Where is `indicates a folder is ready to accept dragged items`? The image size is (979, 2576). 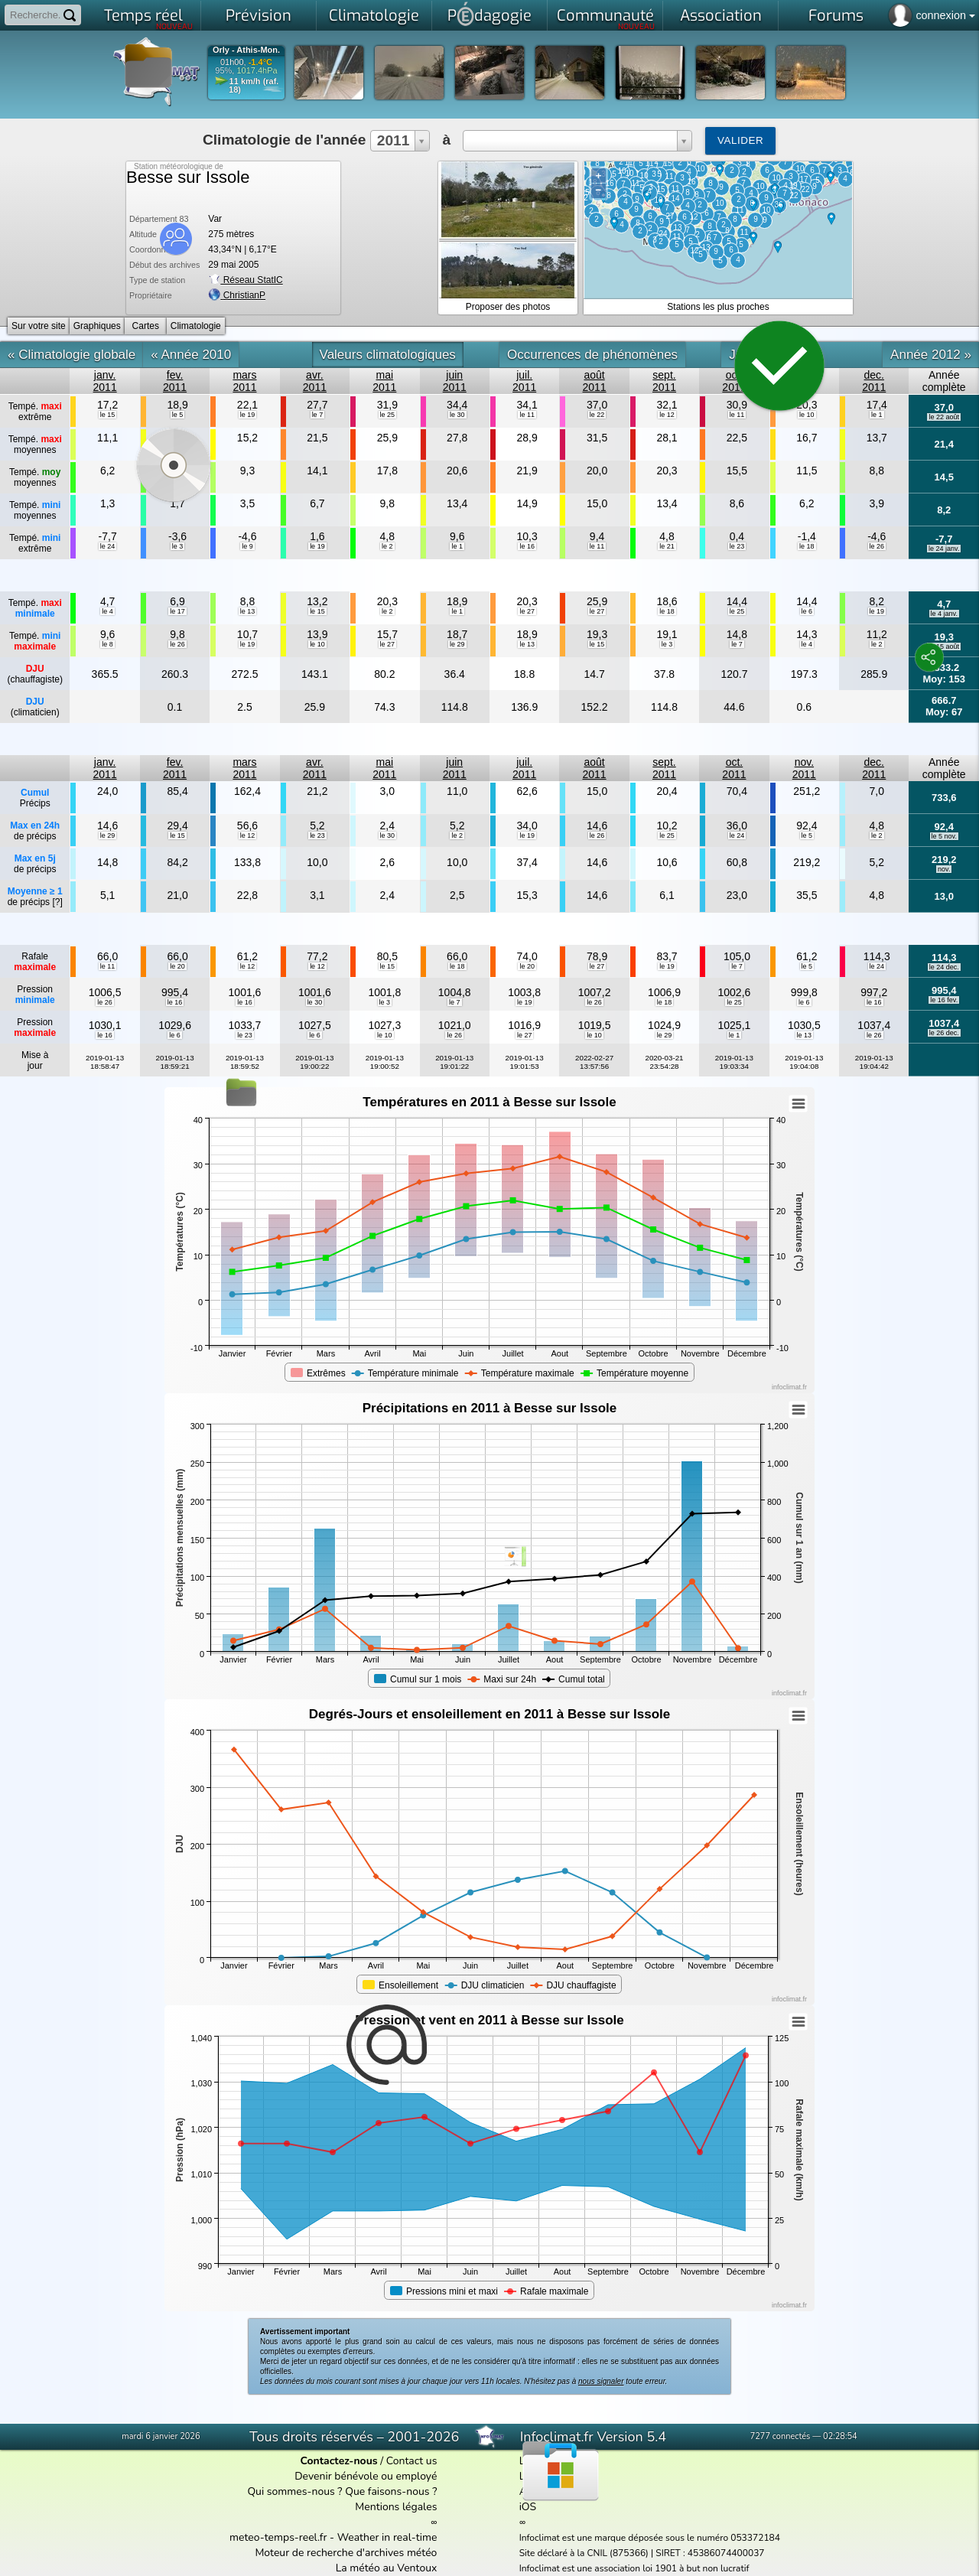
indicates a folder is ready to accept dragged items is located at coordinates (241, 1092).